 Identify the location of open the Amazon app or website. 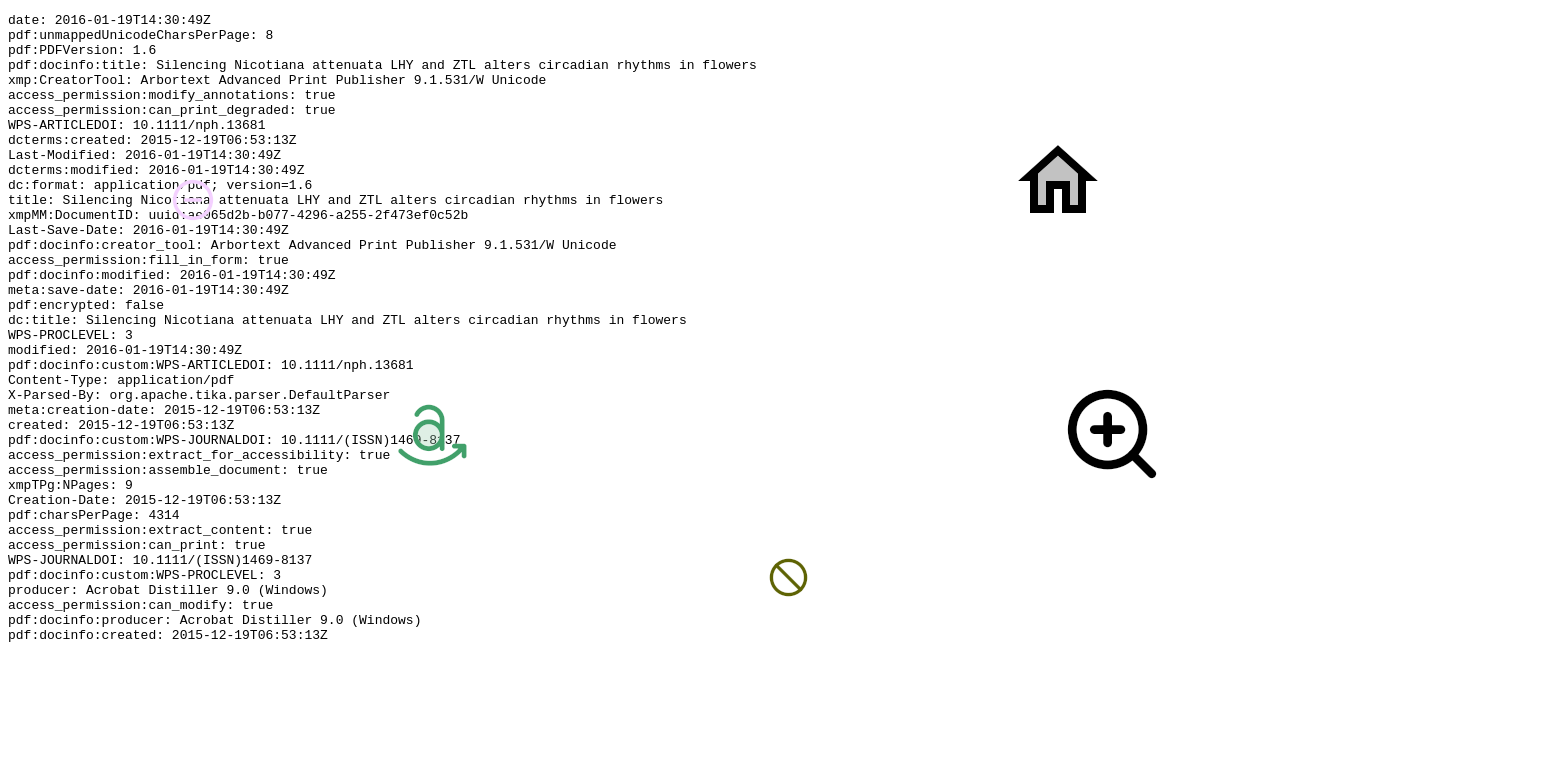
(430, 434).